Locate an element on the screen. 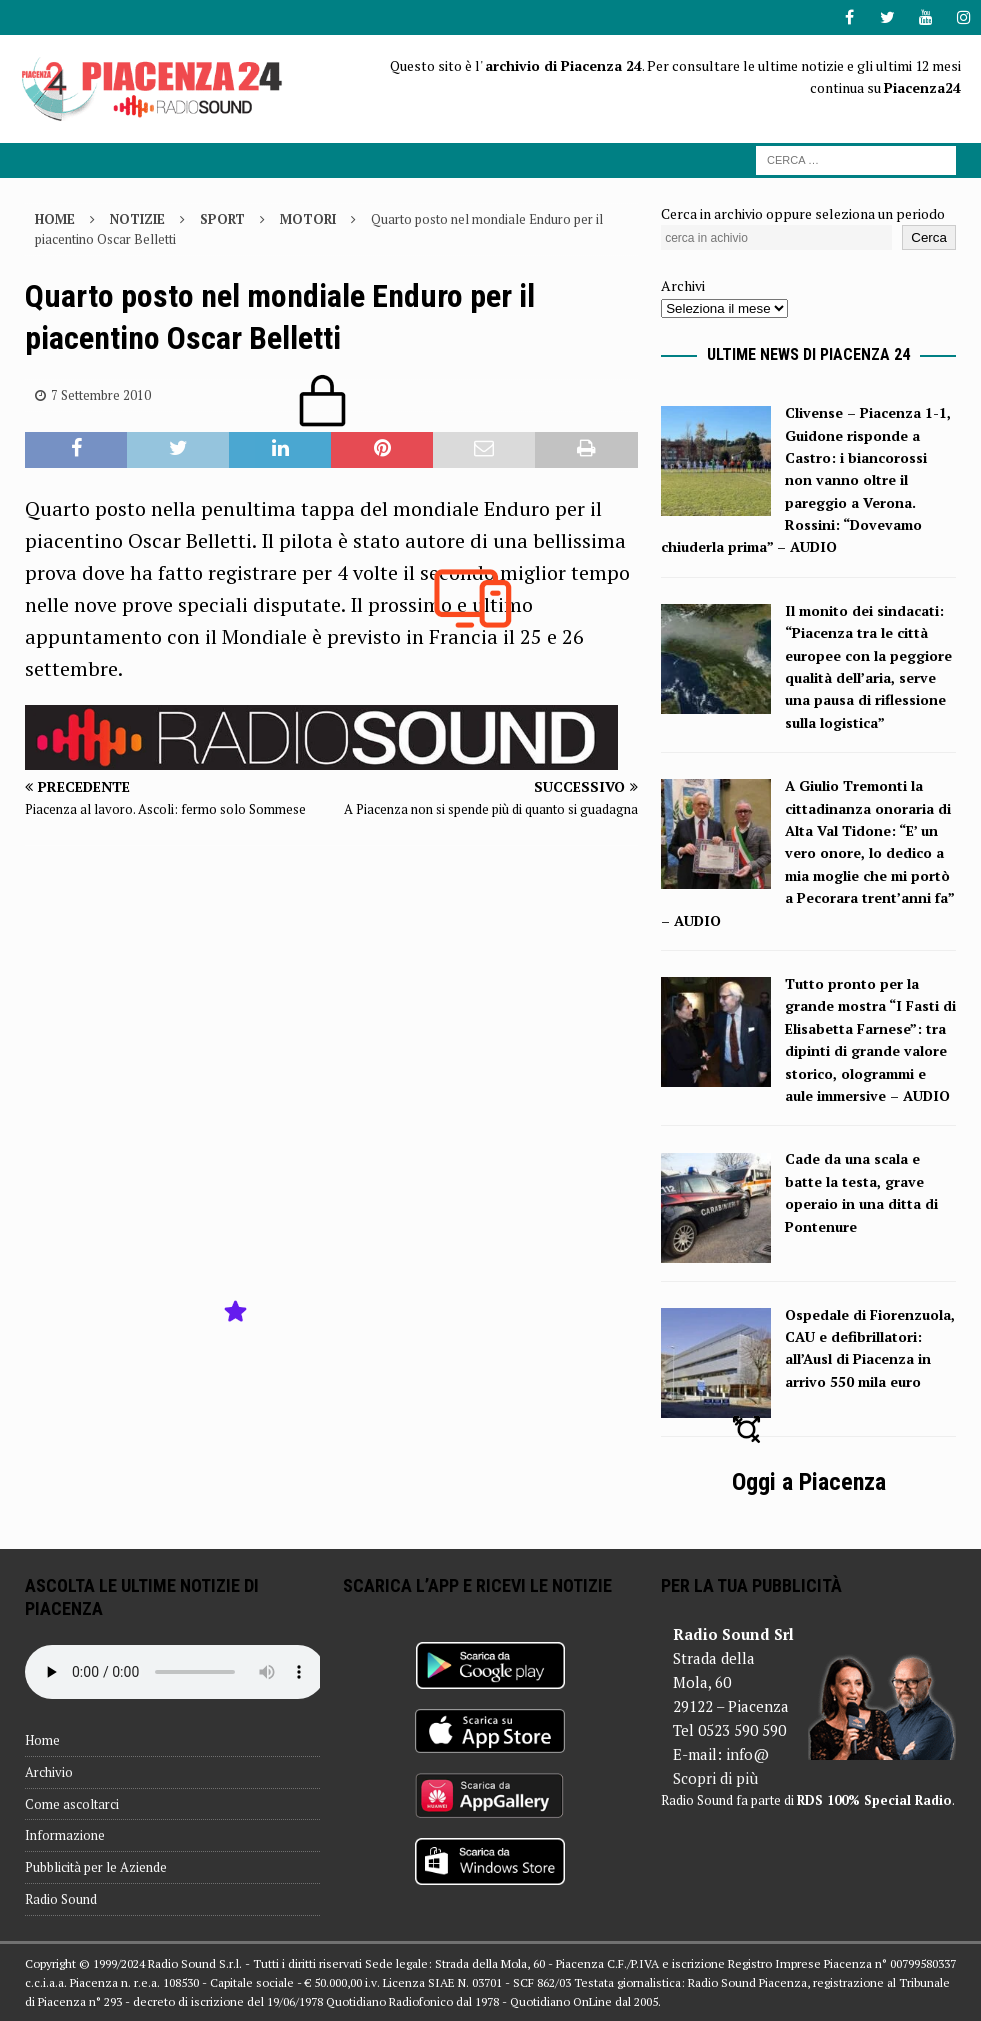 The image size is (981, 2021). indicates transgender identity option is located at coordinates (746, 1429).